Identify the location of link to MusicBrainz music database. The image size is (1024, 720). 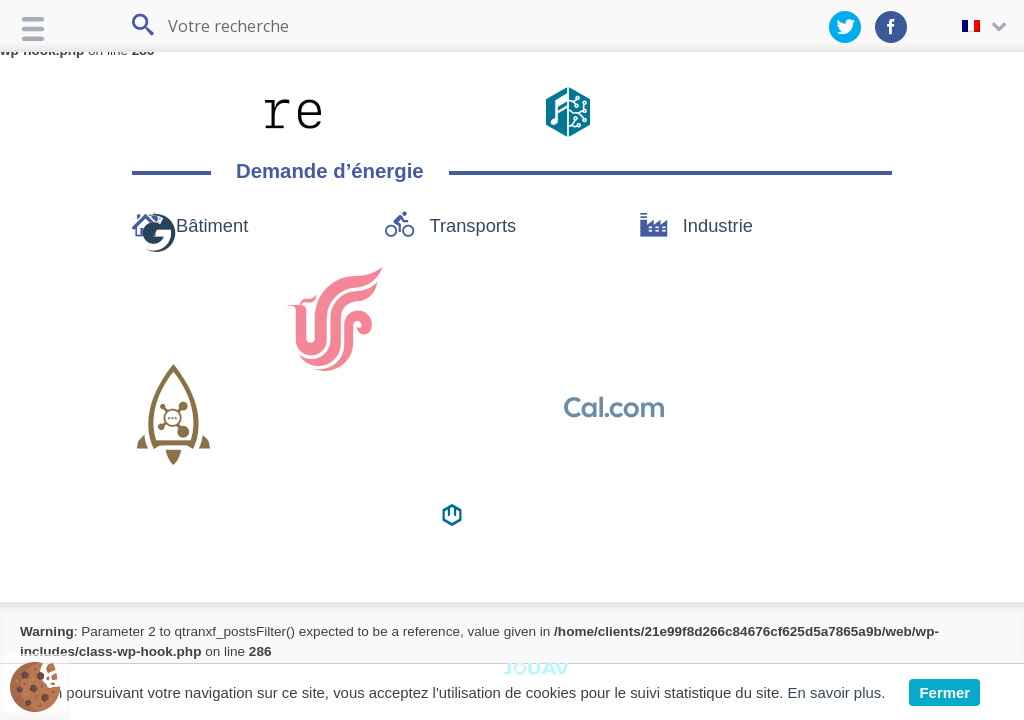
(568, 112).